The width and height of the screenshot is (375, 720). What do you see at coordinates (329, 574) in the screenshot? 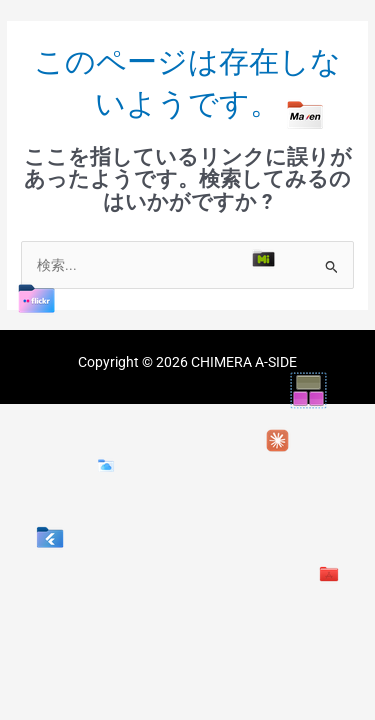
I see `open templates folder` at bounding box center [329, 574].